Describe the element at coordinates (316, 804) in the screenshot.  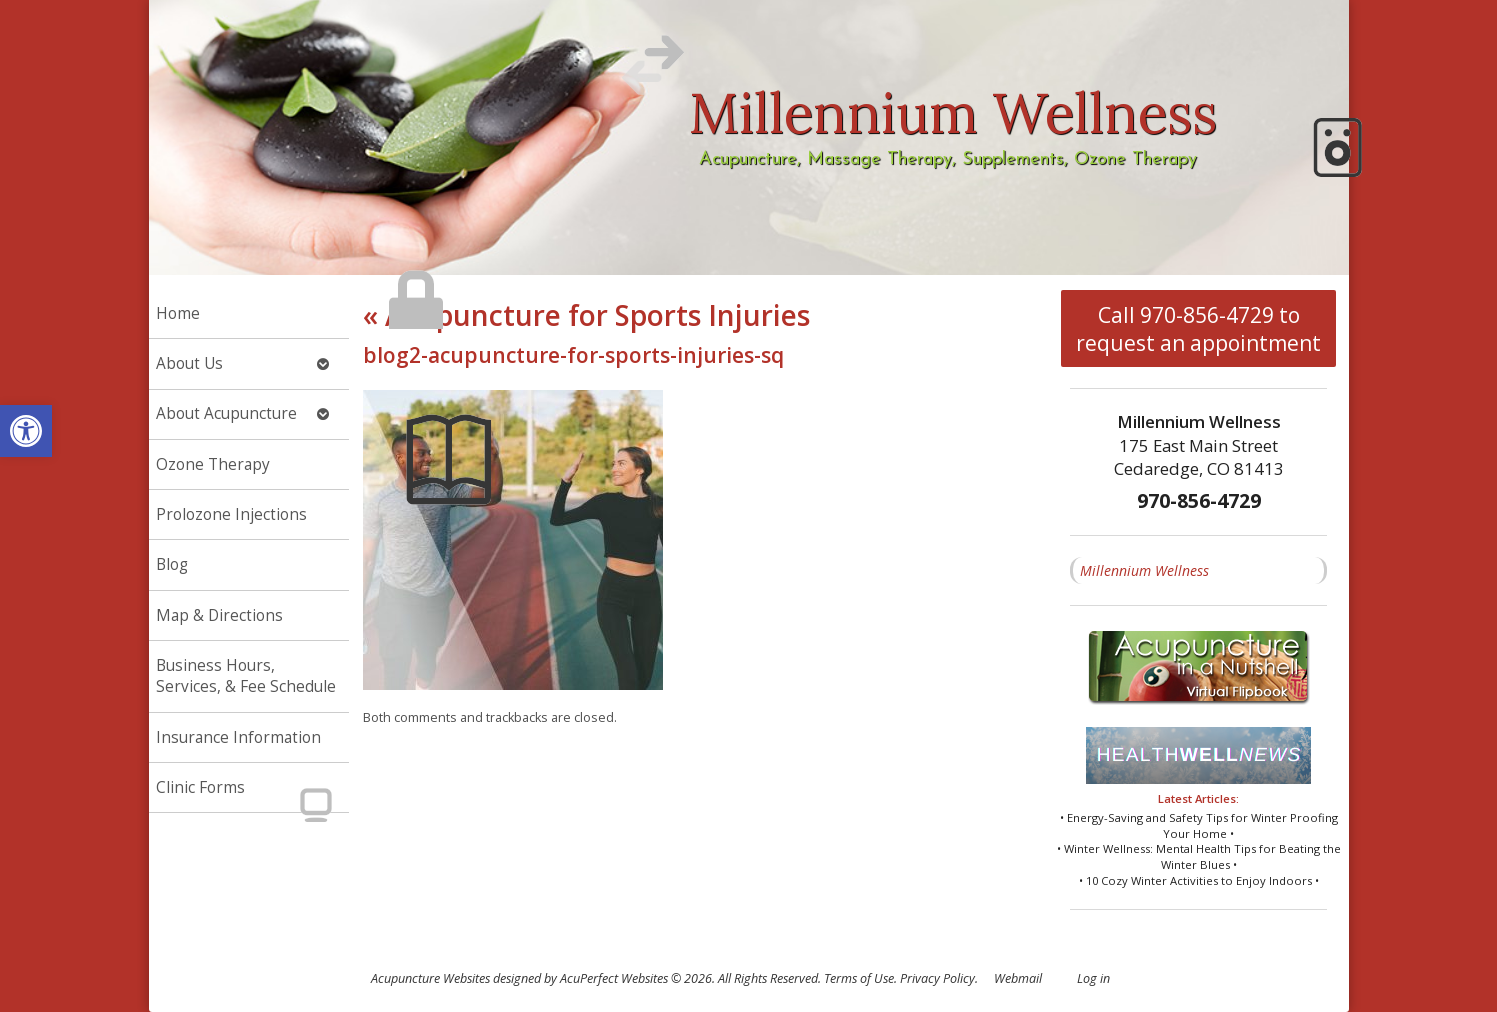
I see `access computer or desktop settings` at that location.